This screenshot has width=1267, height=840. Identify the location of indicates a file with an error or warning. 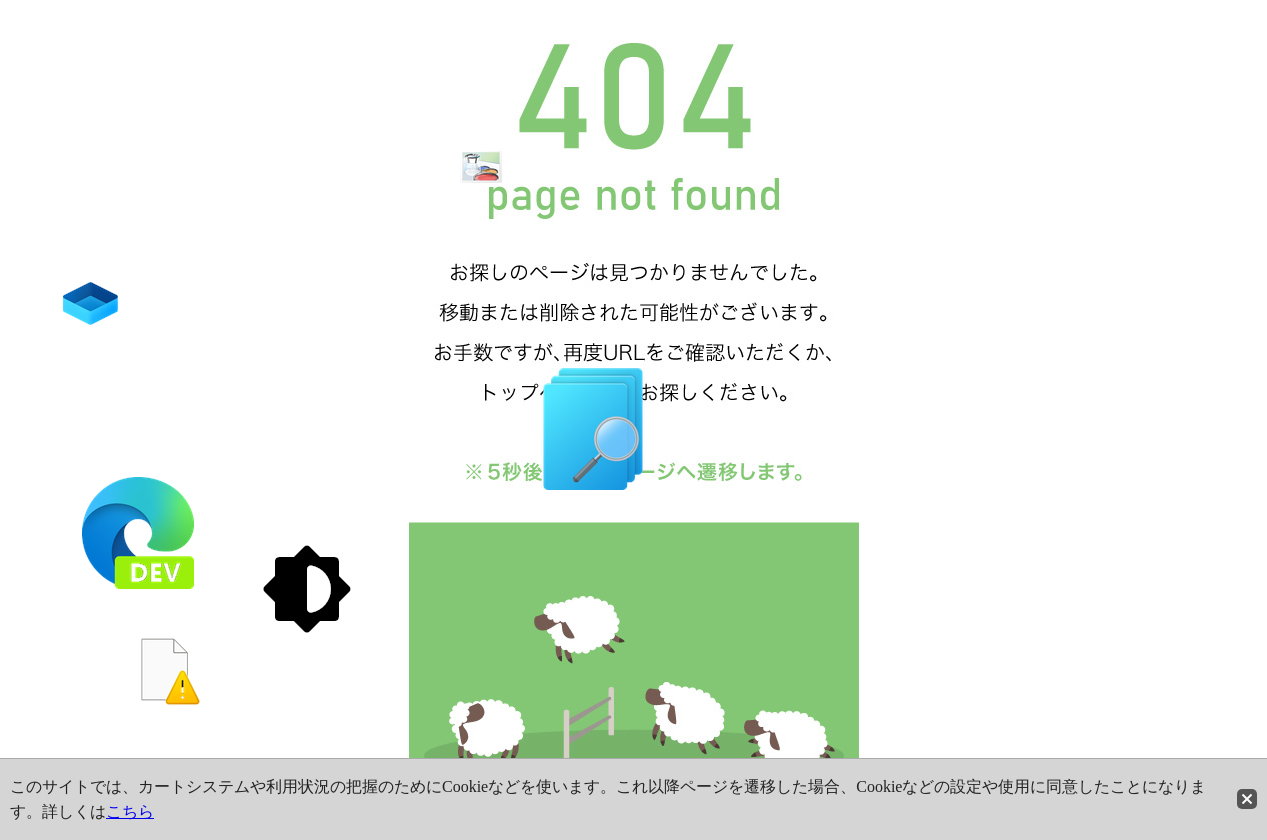
(164, 669).